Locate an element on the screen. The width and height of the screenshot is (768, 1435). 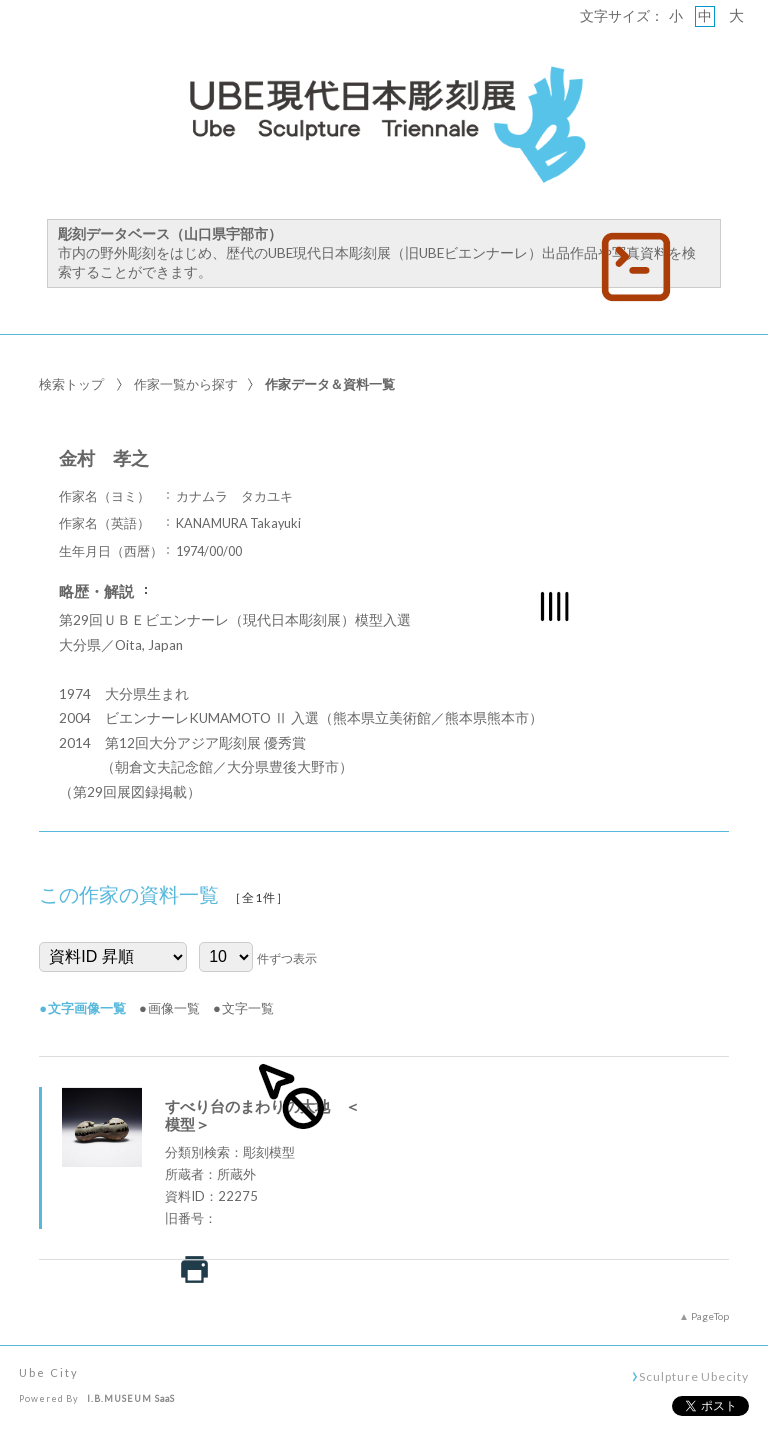
print this document is located at coordinates (194, 1269).